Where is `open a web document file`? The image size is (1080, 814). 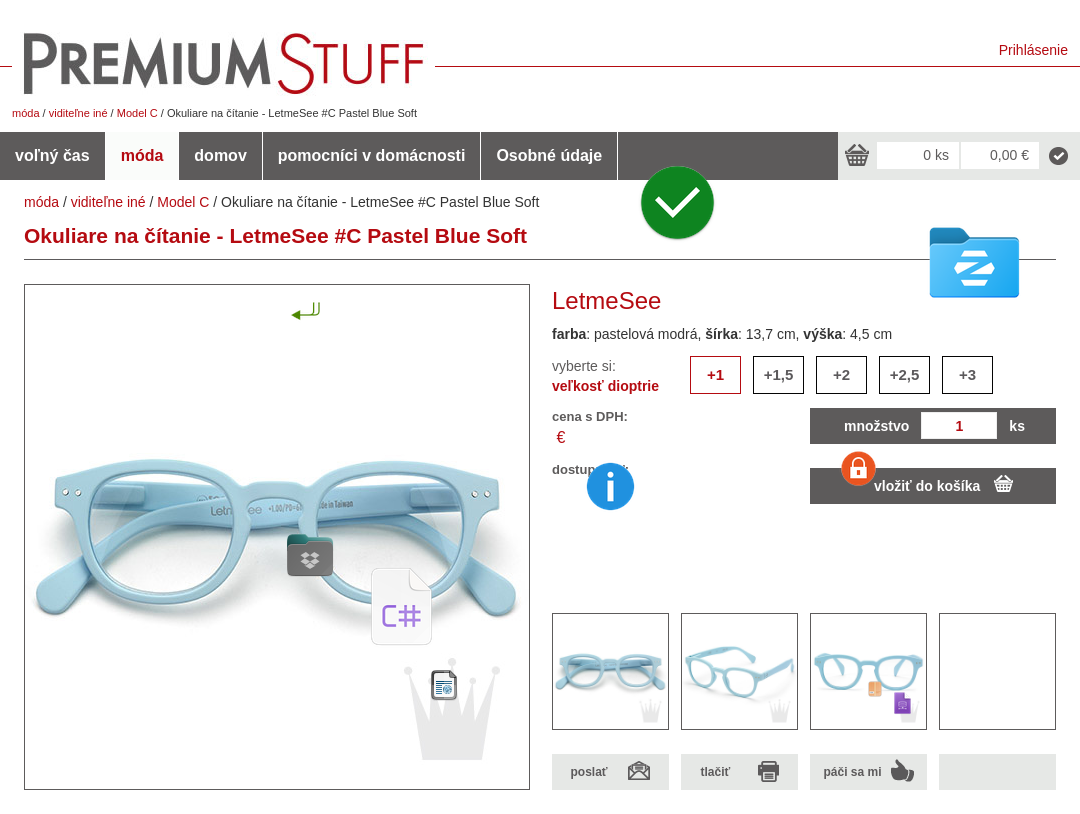 open a web document file is located at coordinates (444, 685).